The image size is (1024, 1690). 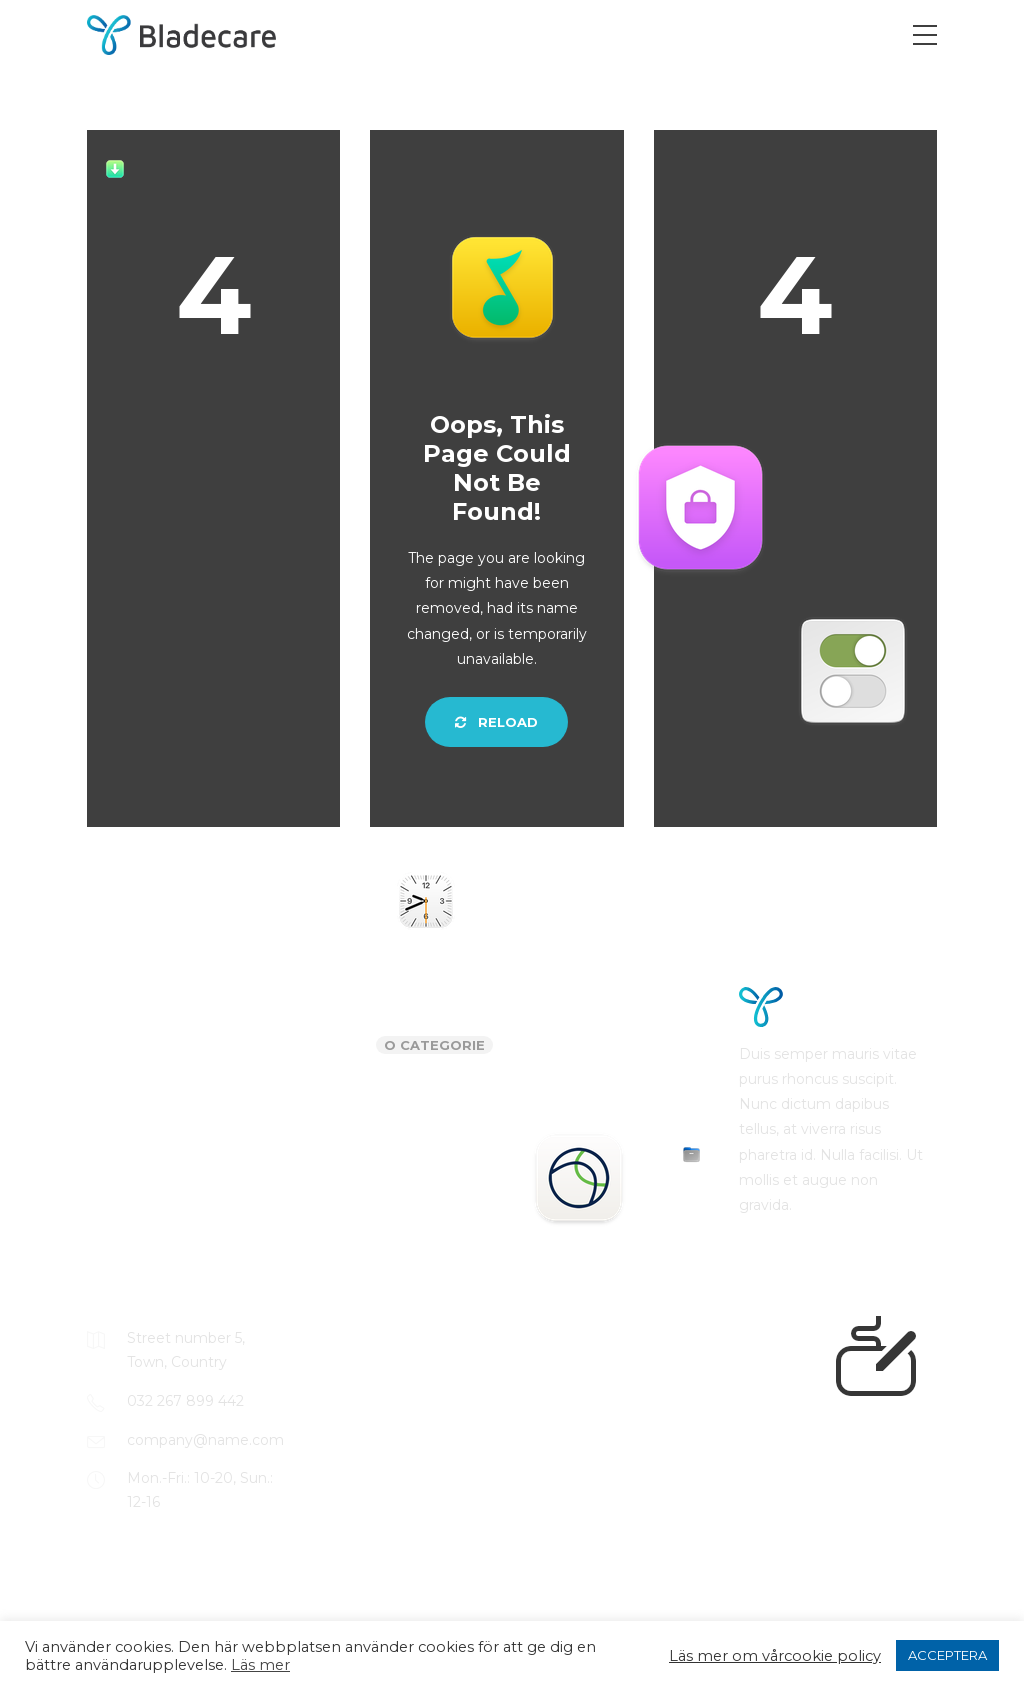 I want to click on open cisco anyconnect vpn client, so click(x=579, y=1178).